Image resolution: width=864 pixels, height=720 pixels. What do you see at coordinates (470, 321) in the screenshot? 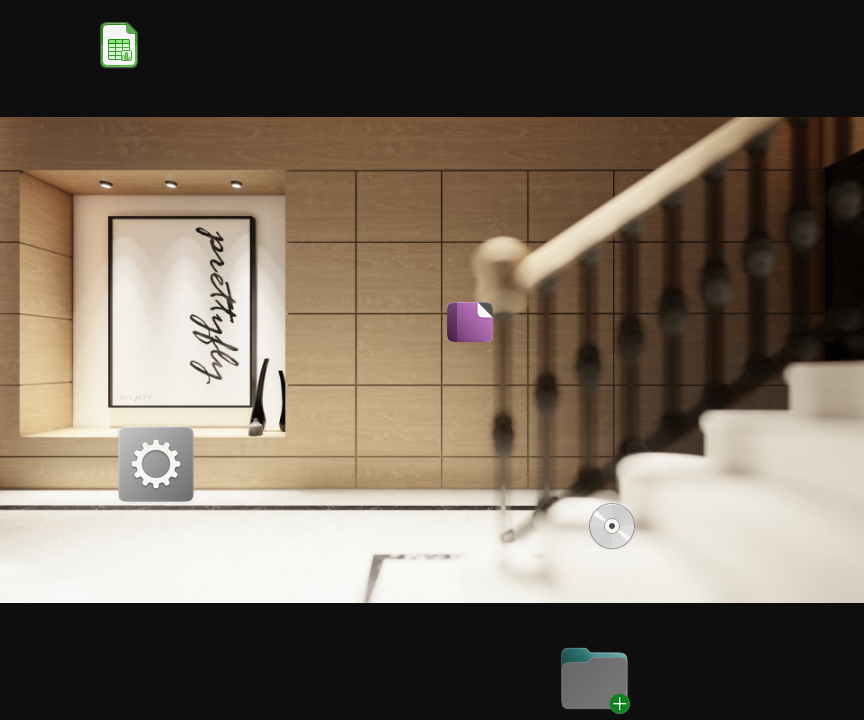
I see `change desktop wallpaper settings` at bounding box center [470, 321].